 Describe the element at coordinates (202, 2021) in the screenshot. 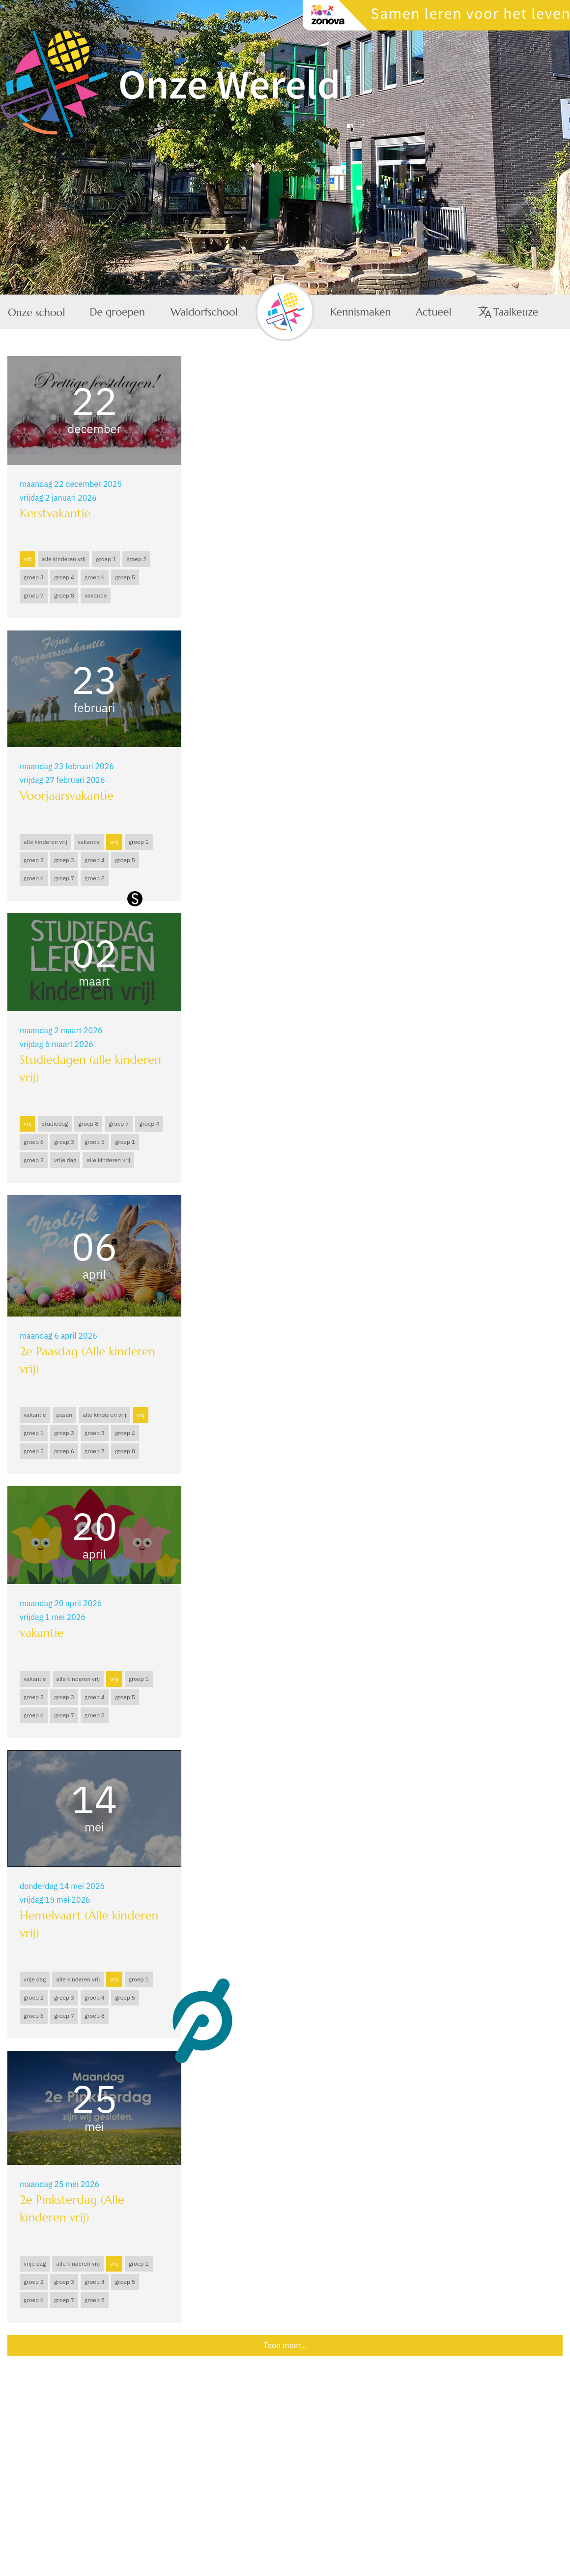

I see `open the Peloton app` at that location.